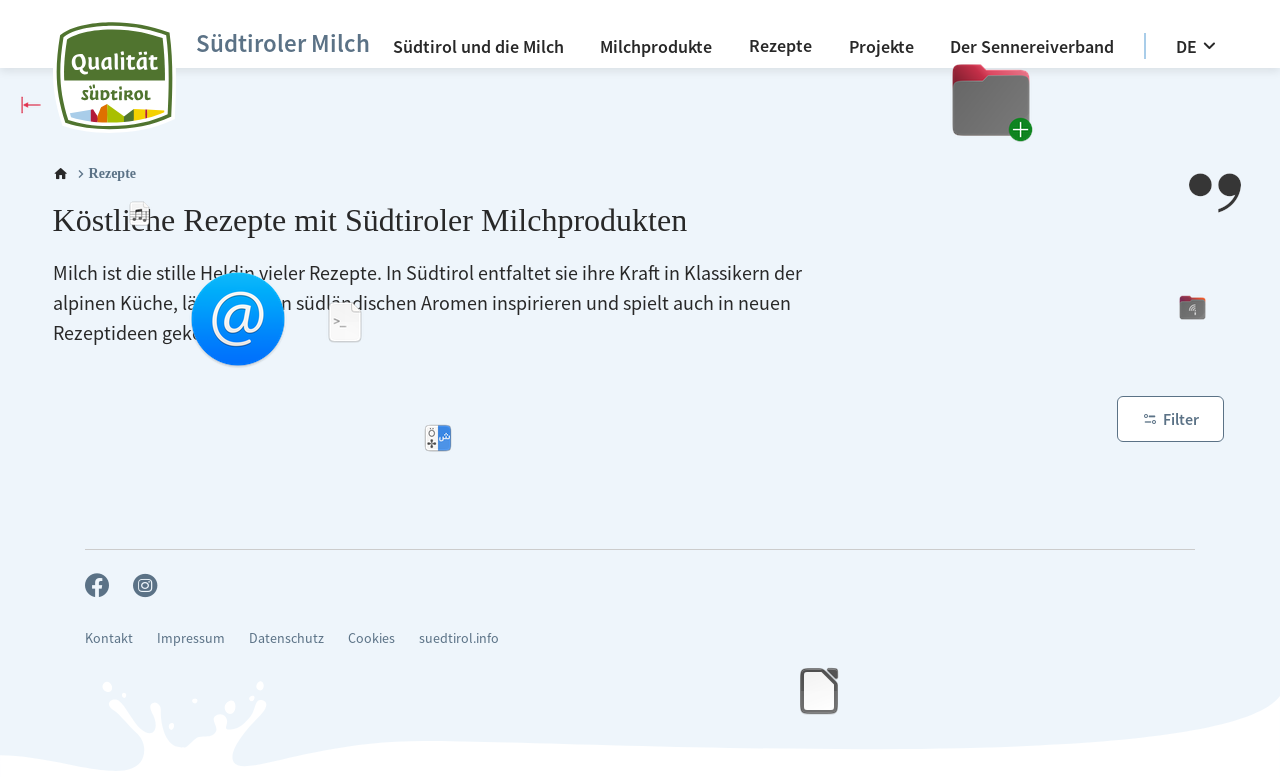  What do you see at coordinates (1215, 193) in the screenshot?
I see `punctuation input mode is currently inactive` at bounding box center [1215, 193].